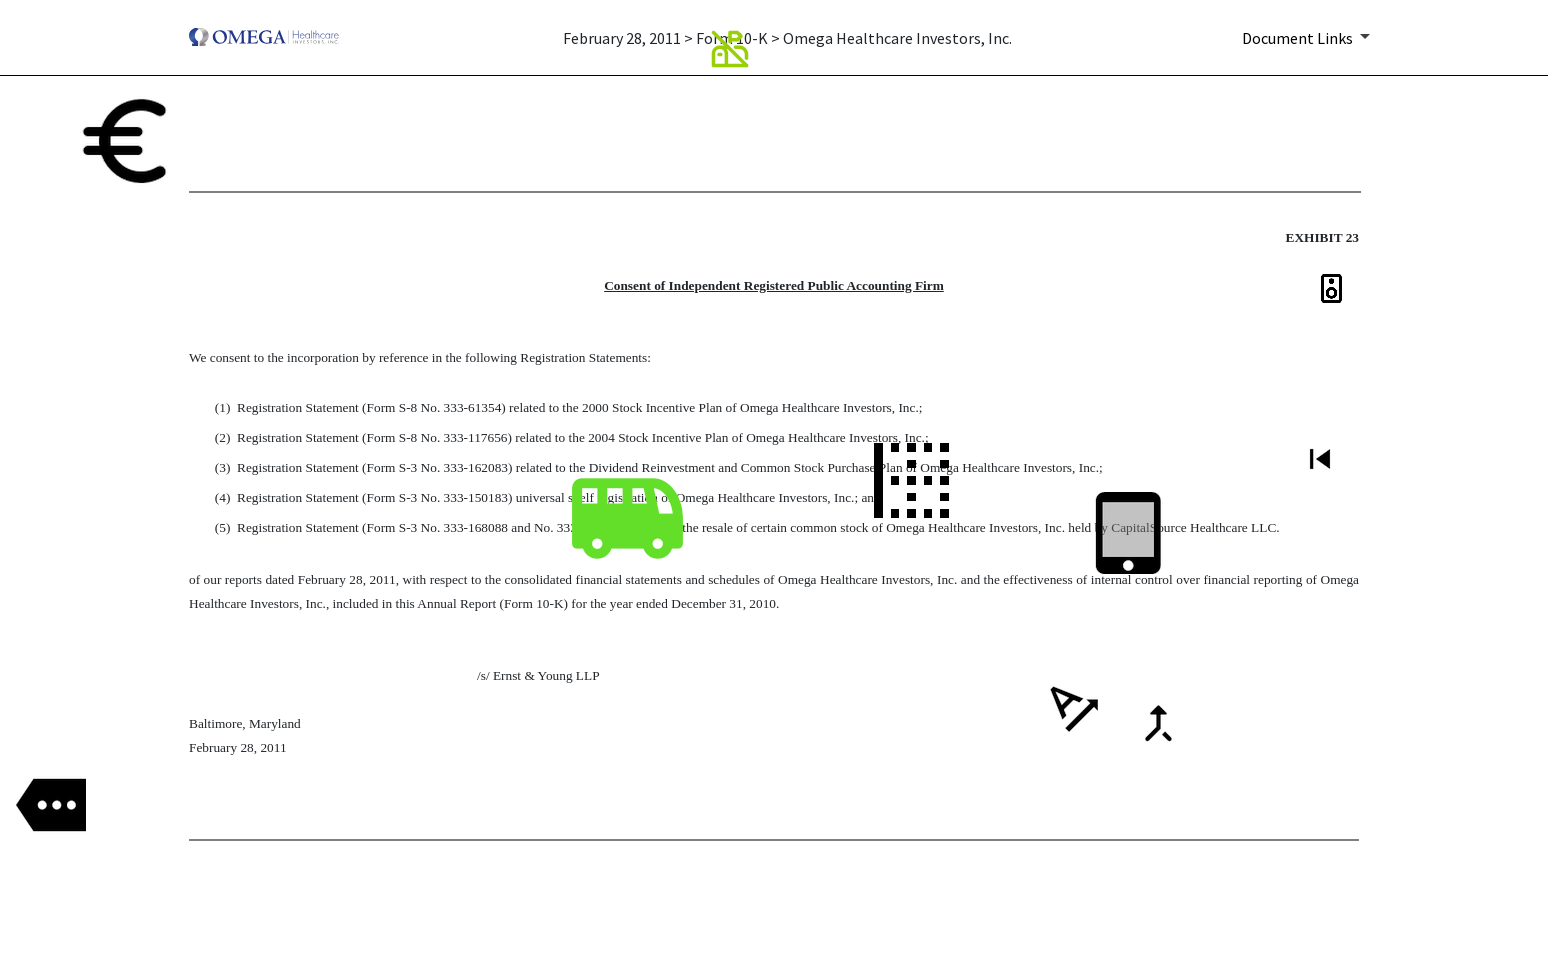 The image size is (1548, 957). Describe the element at coordinates (1073, 707) in the screenshot. I see `rotate text at an upward angle` at that location.